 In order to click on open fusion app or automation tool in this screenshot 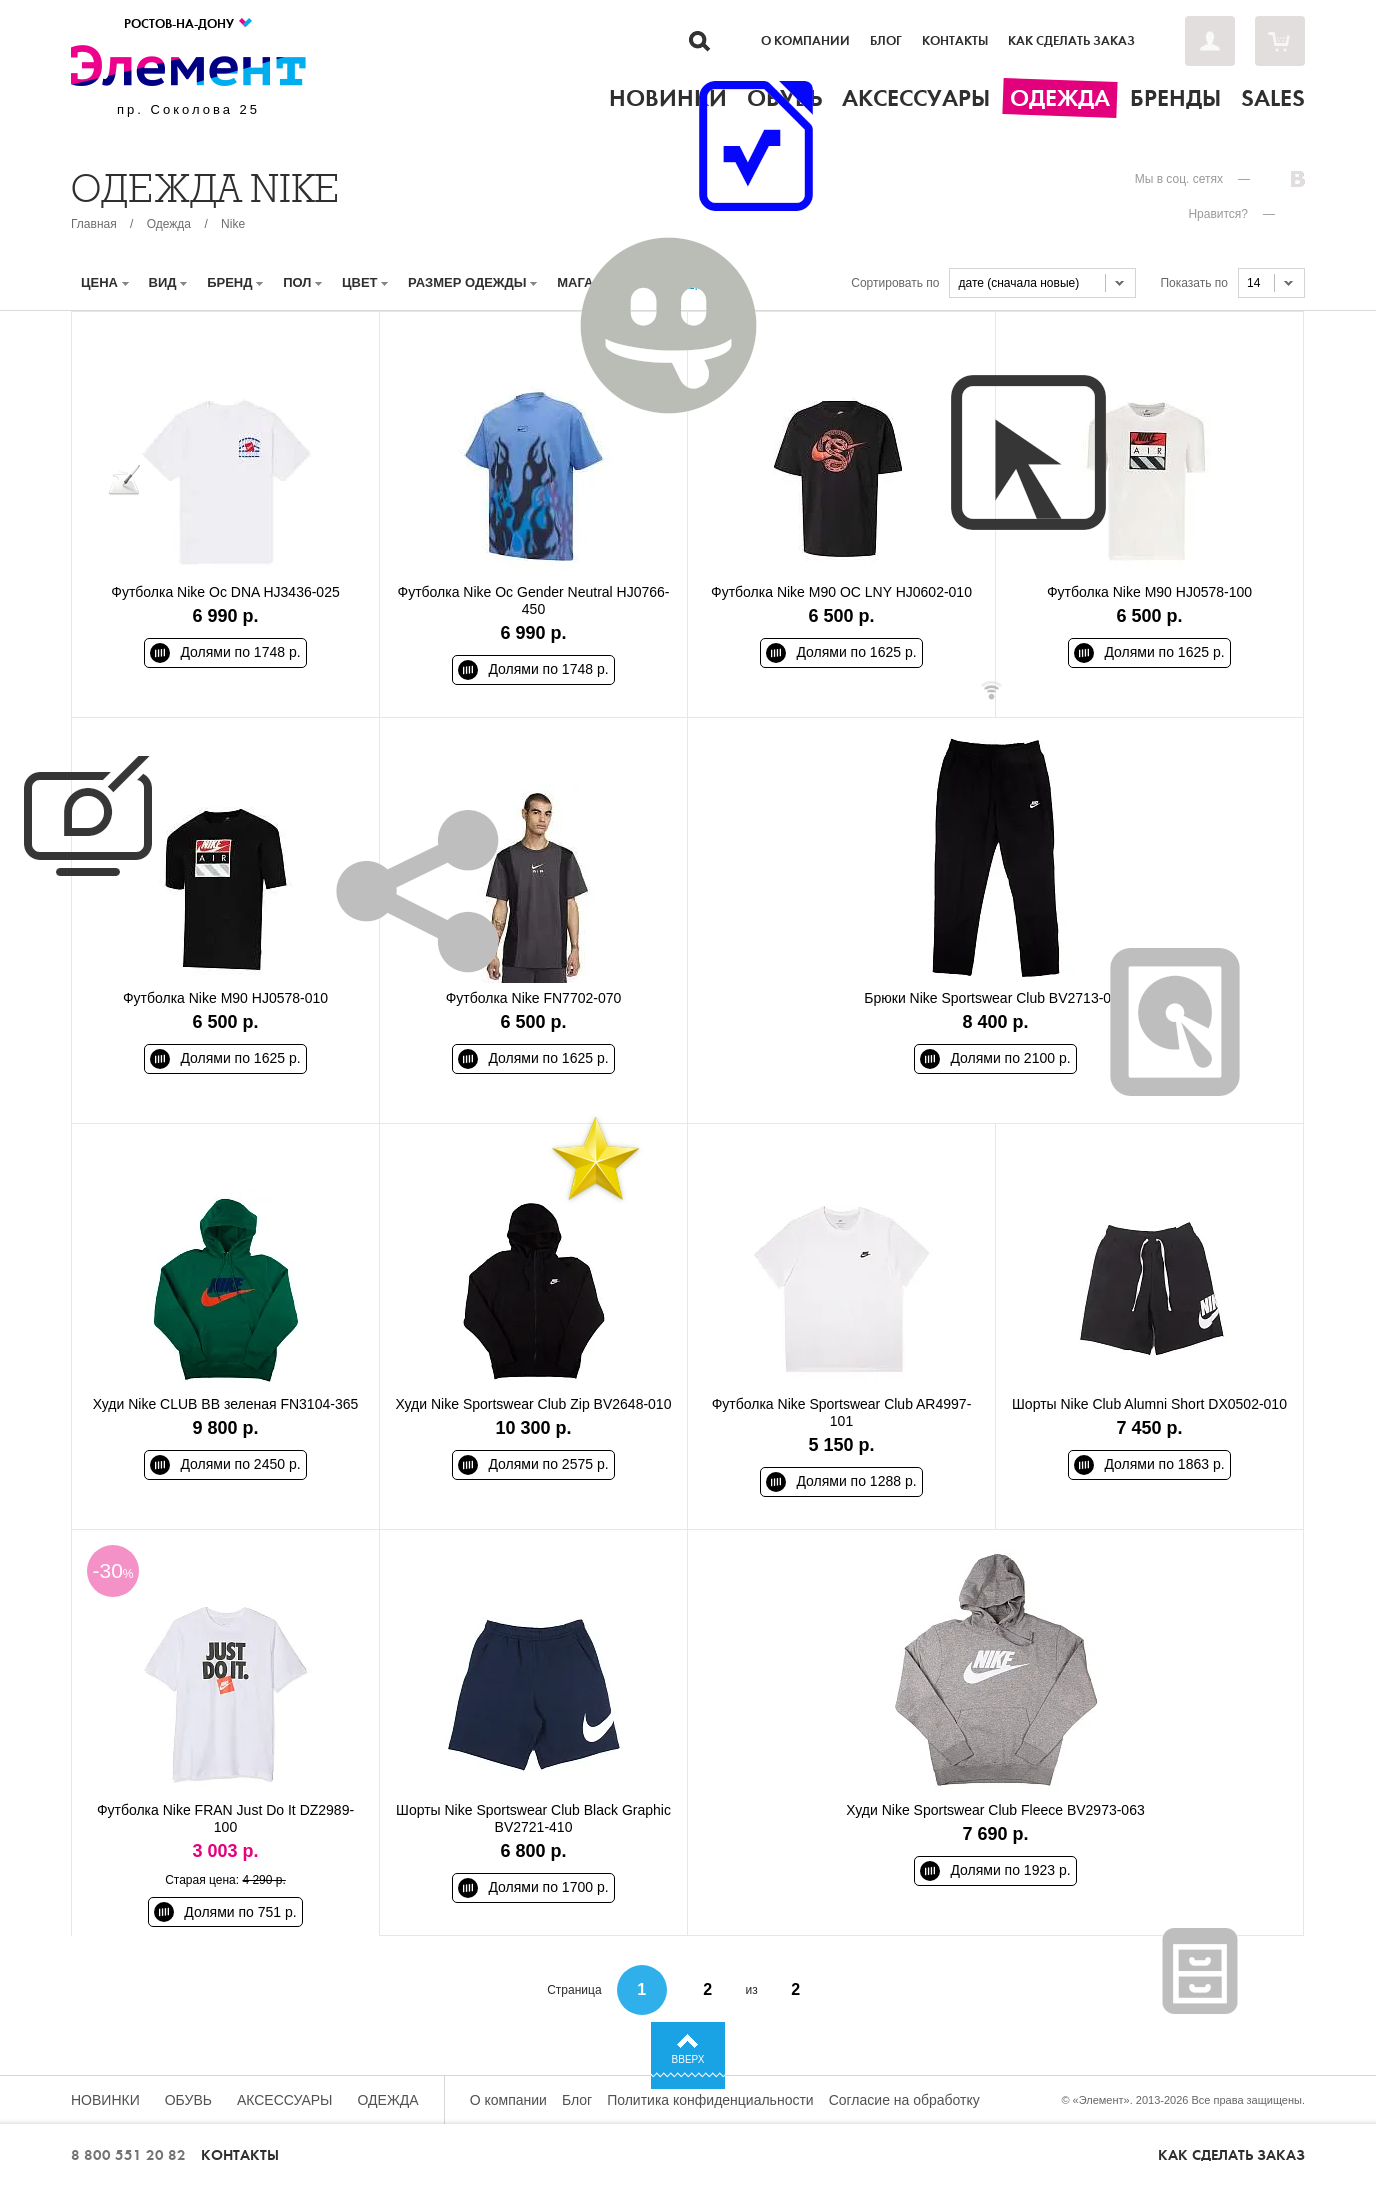, I will do `click(1028, 452)`.